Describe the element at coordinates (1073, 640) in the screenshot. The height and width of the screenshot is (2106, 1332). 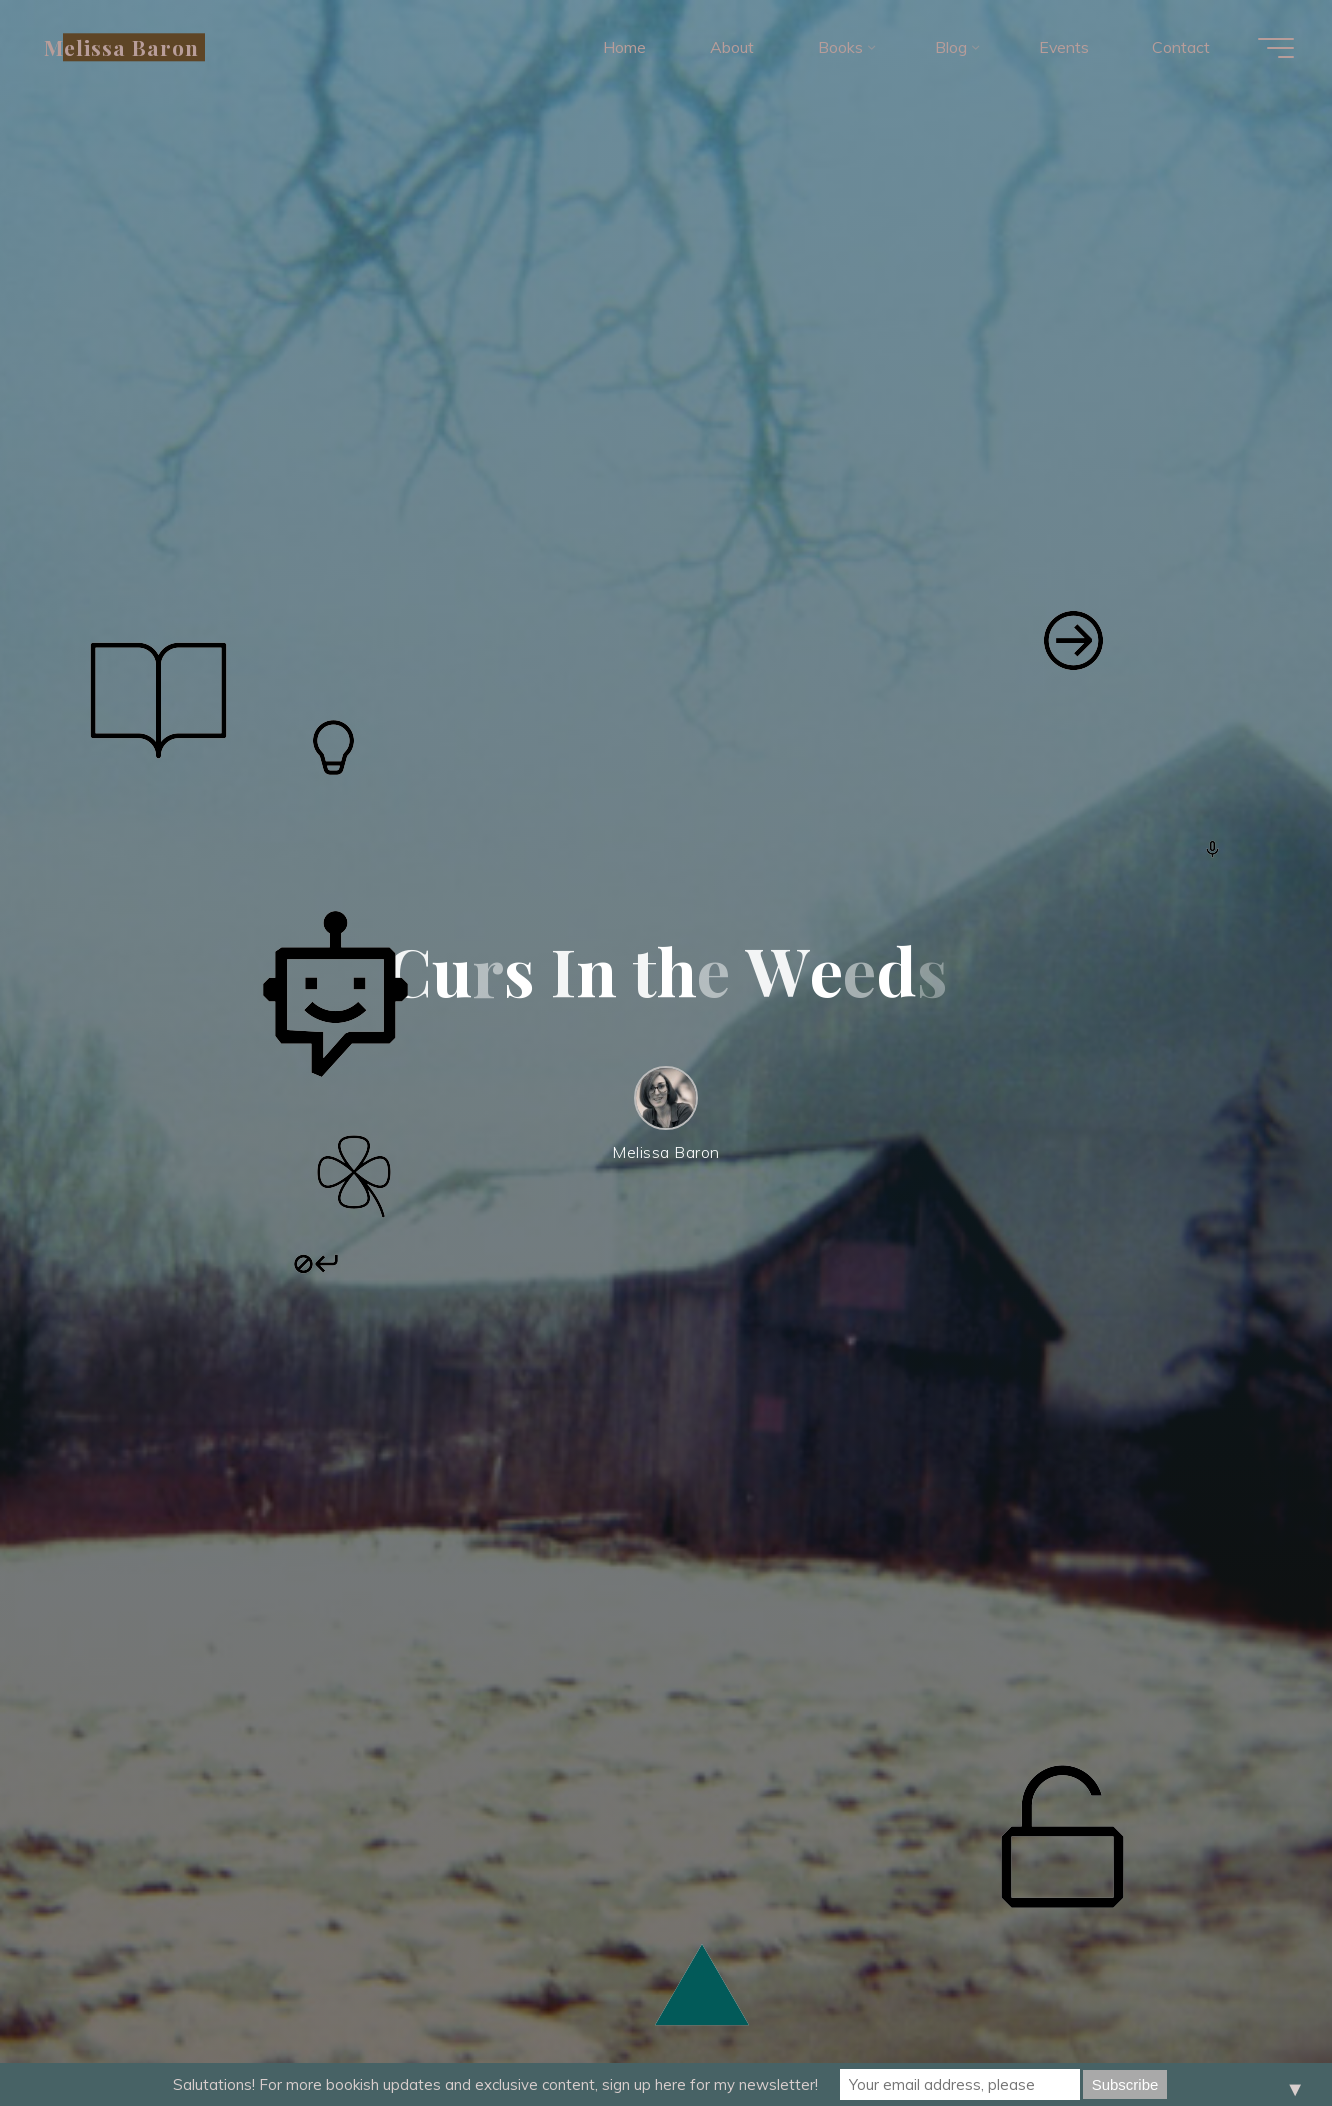
I see `proceed to the next step` at that location.